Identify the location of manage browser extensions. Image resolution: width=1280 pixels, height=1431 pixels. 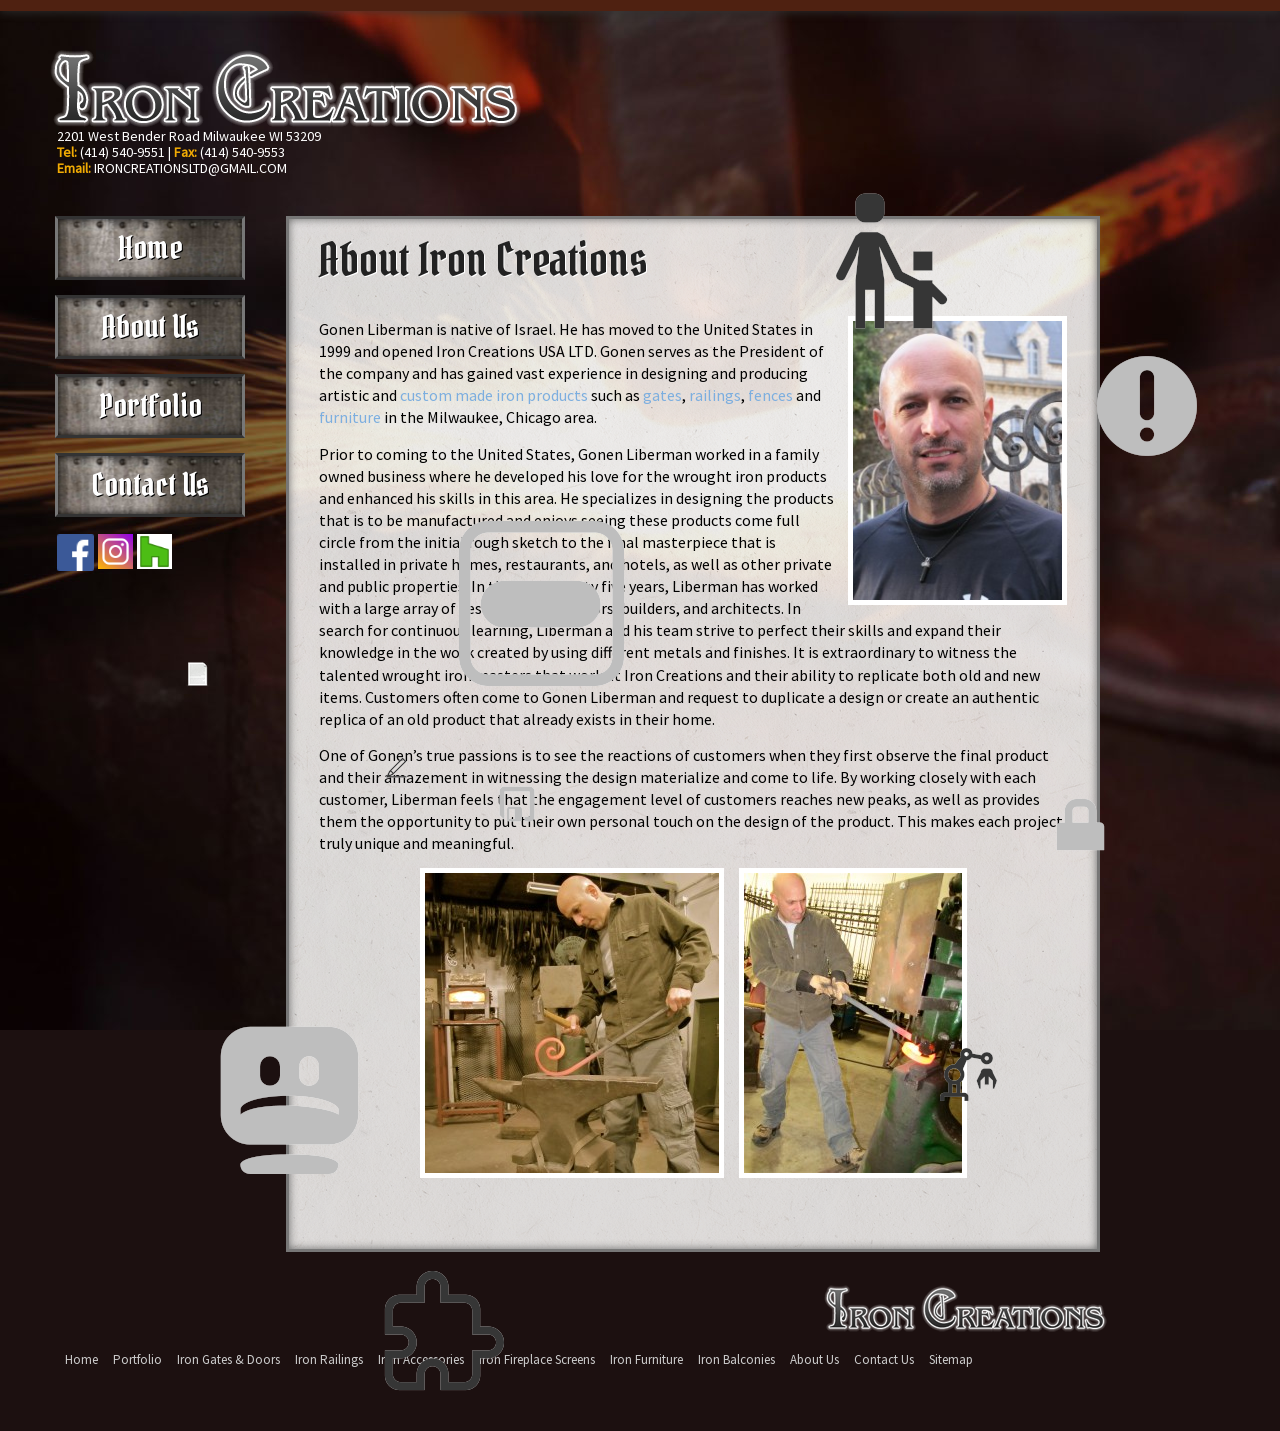
(440, 1334).